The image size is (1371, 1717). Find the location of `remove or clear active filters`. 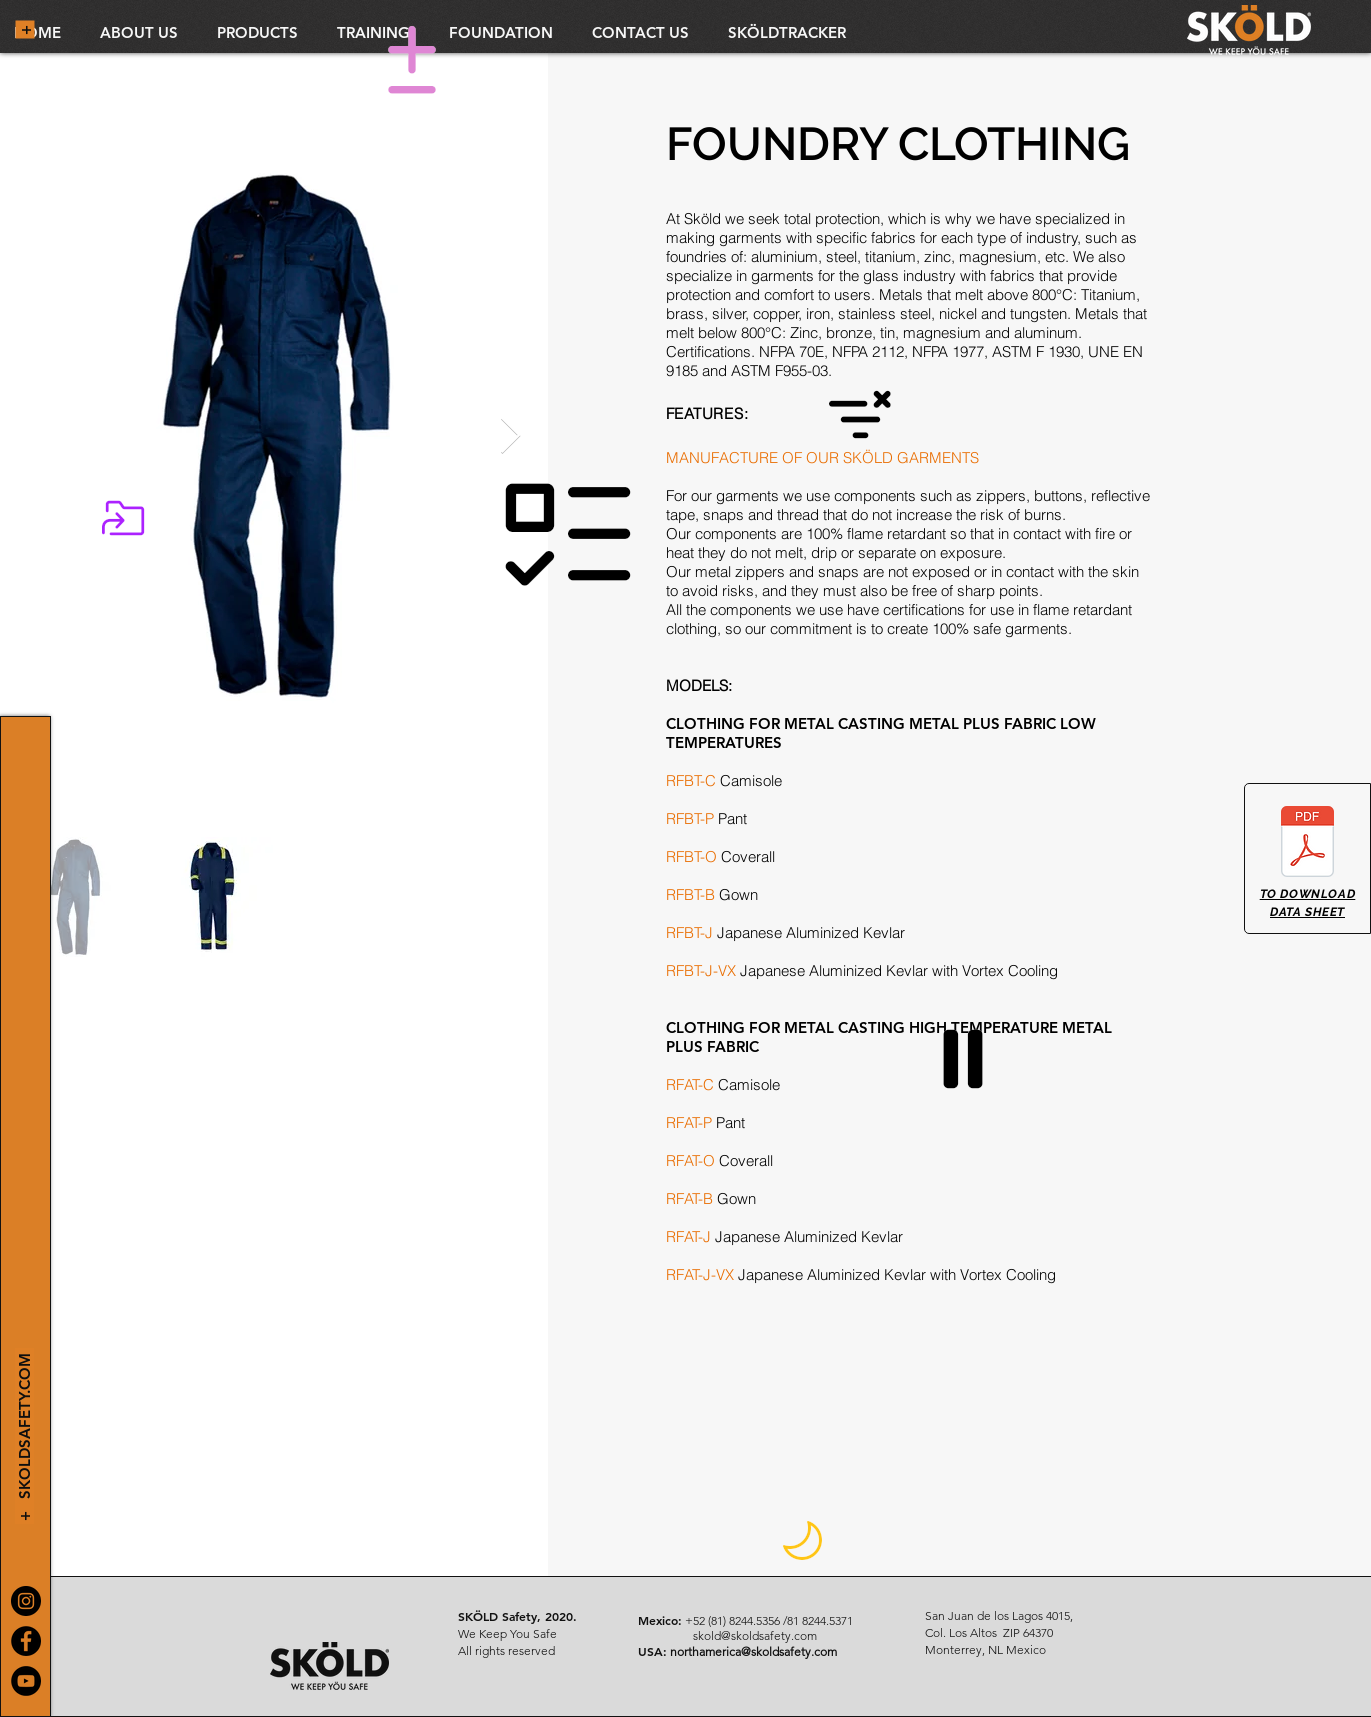

remove or clear active filters is located at coordinates (860, 420).